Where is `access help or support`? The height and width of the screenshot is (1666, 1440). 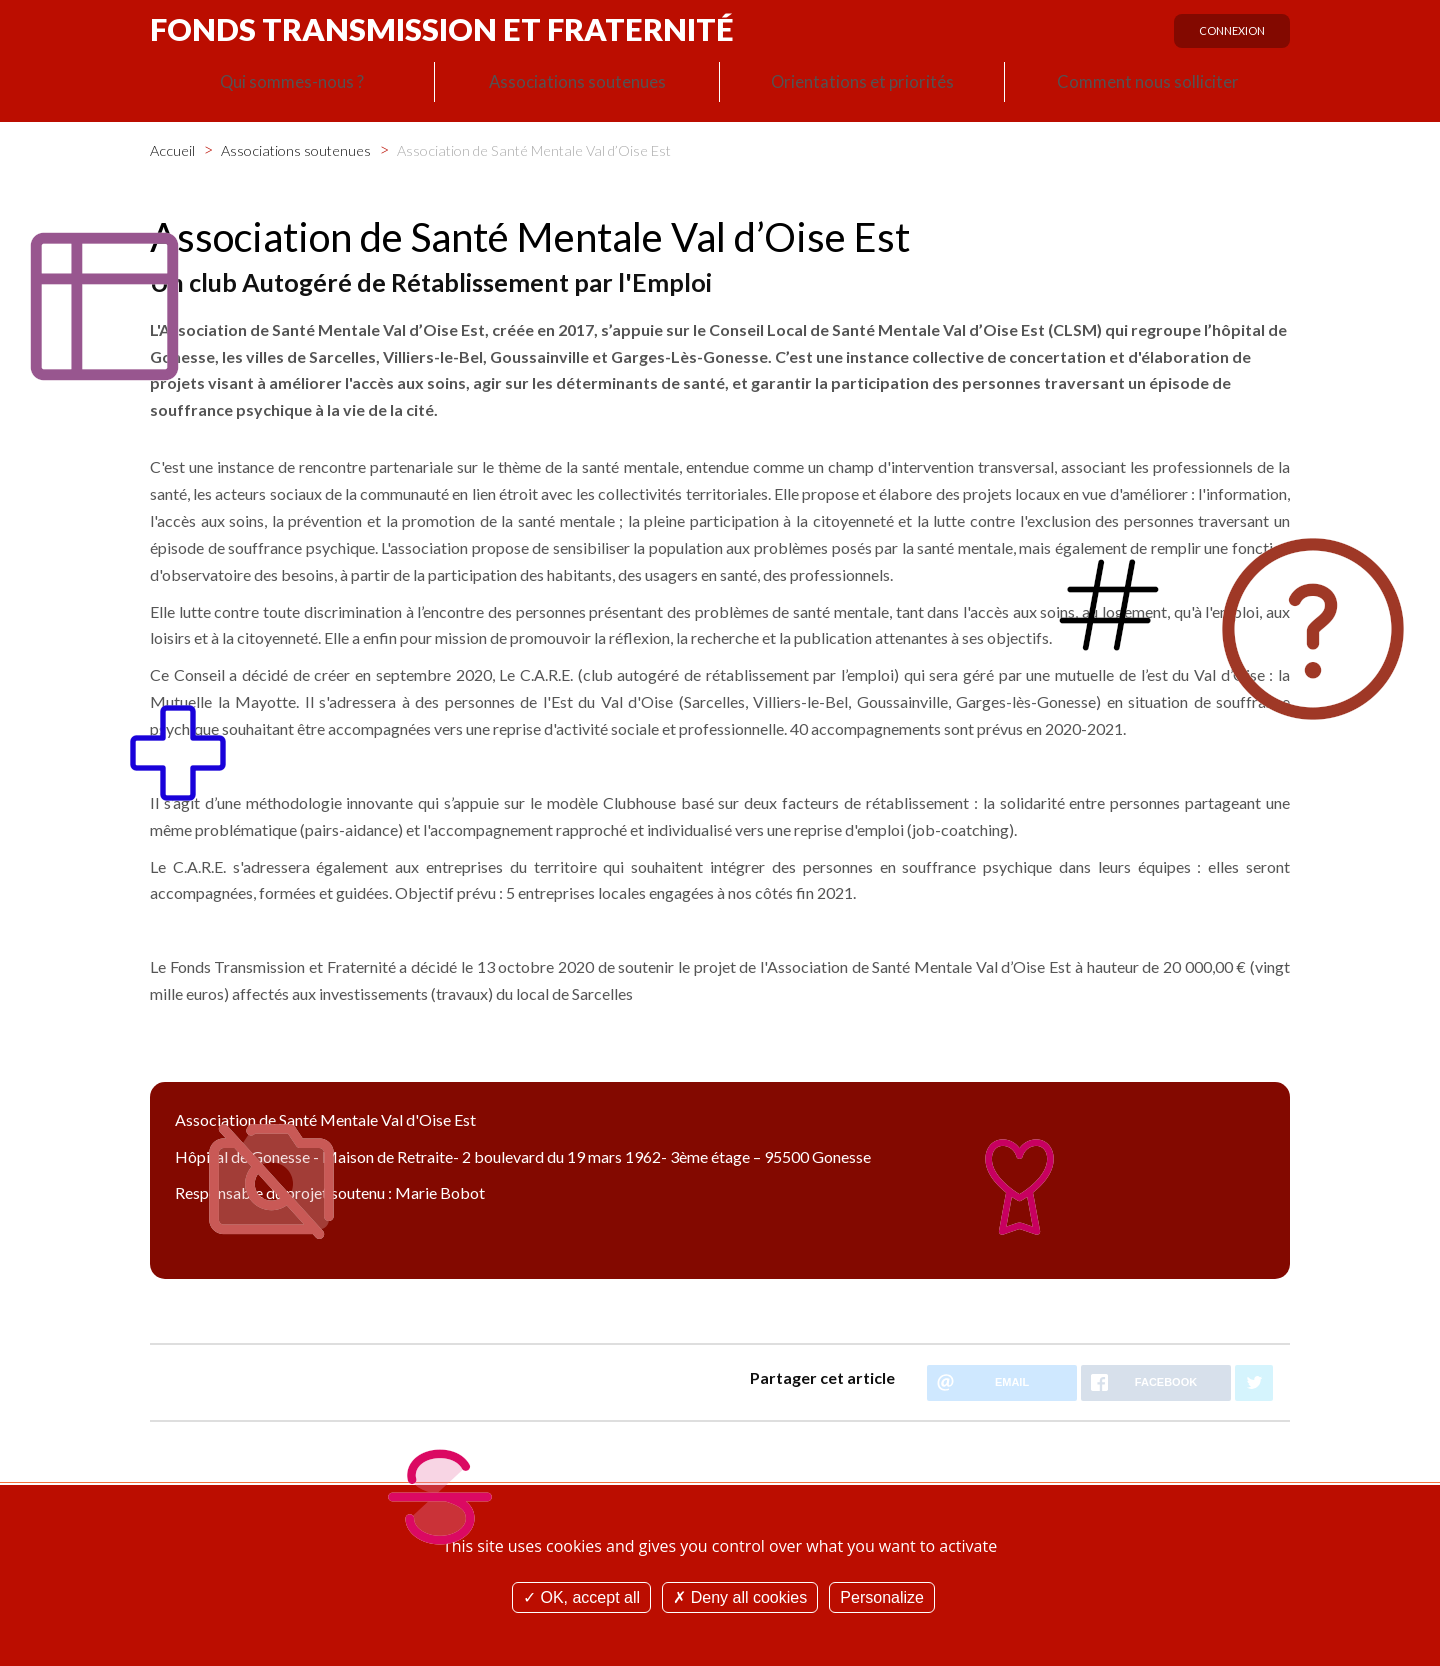 access help or support is located at coordinates (1313, 629).